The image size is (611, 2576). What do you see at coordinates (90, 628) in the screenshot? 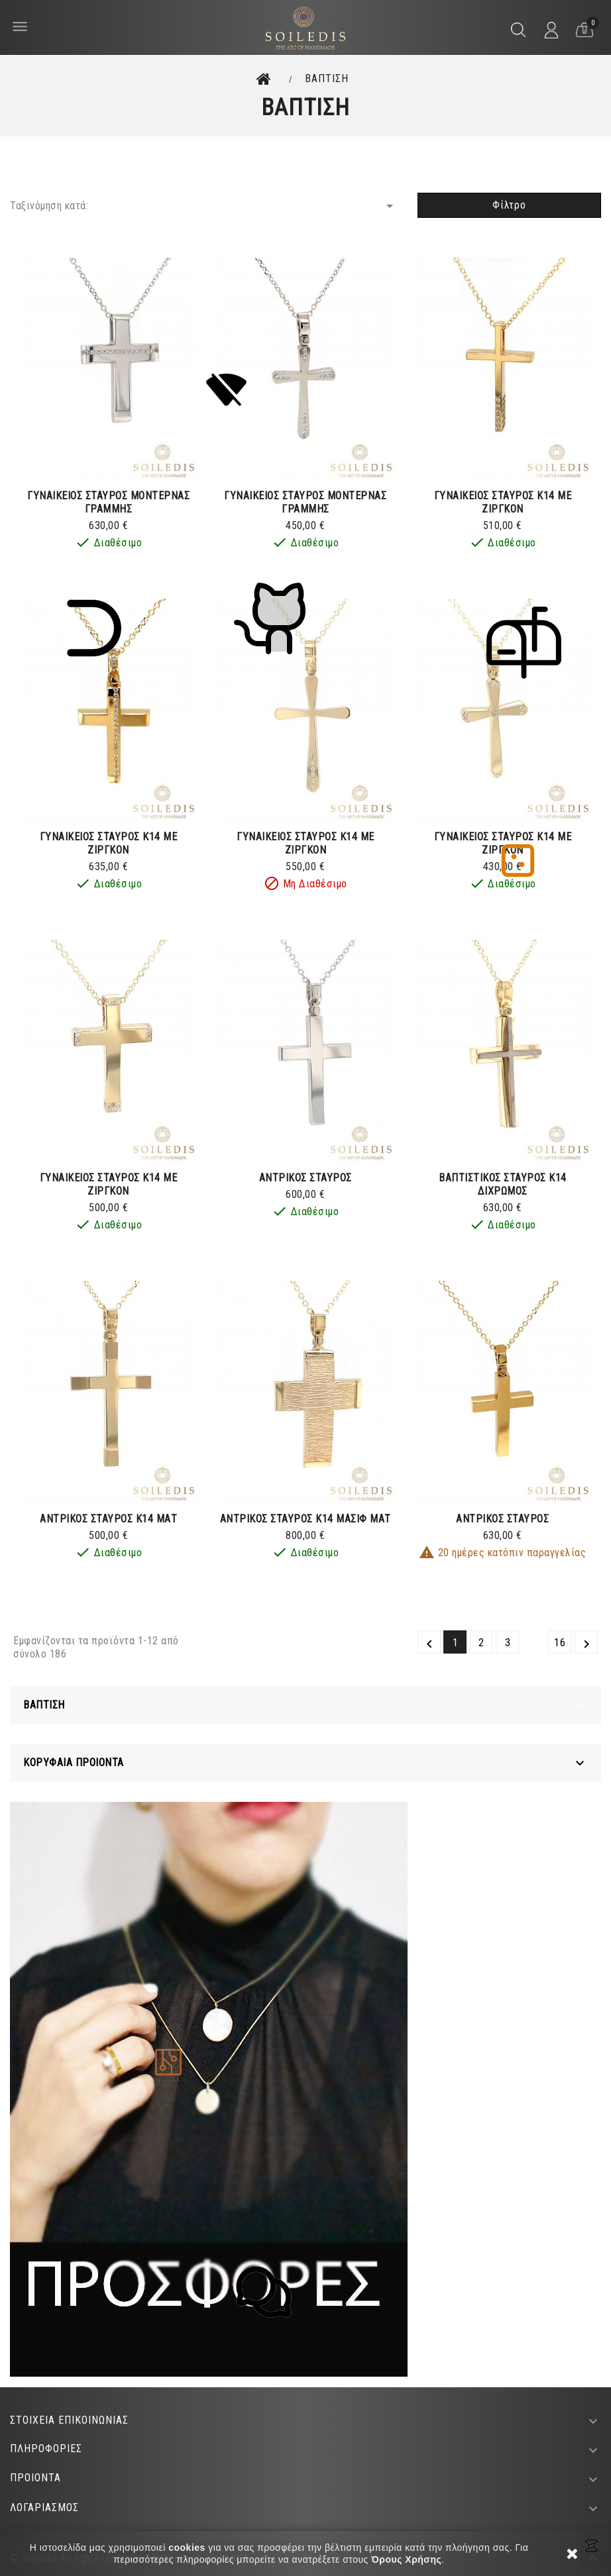
I see `indicates a proper superset relationship in mathematical notation` at bounding box center [90, 628].